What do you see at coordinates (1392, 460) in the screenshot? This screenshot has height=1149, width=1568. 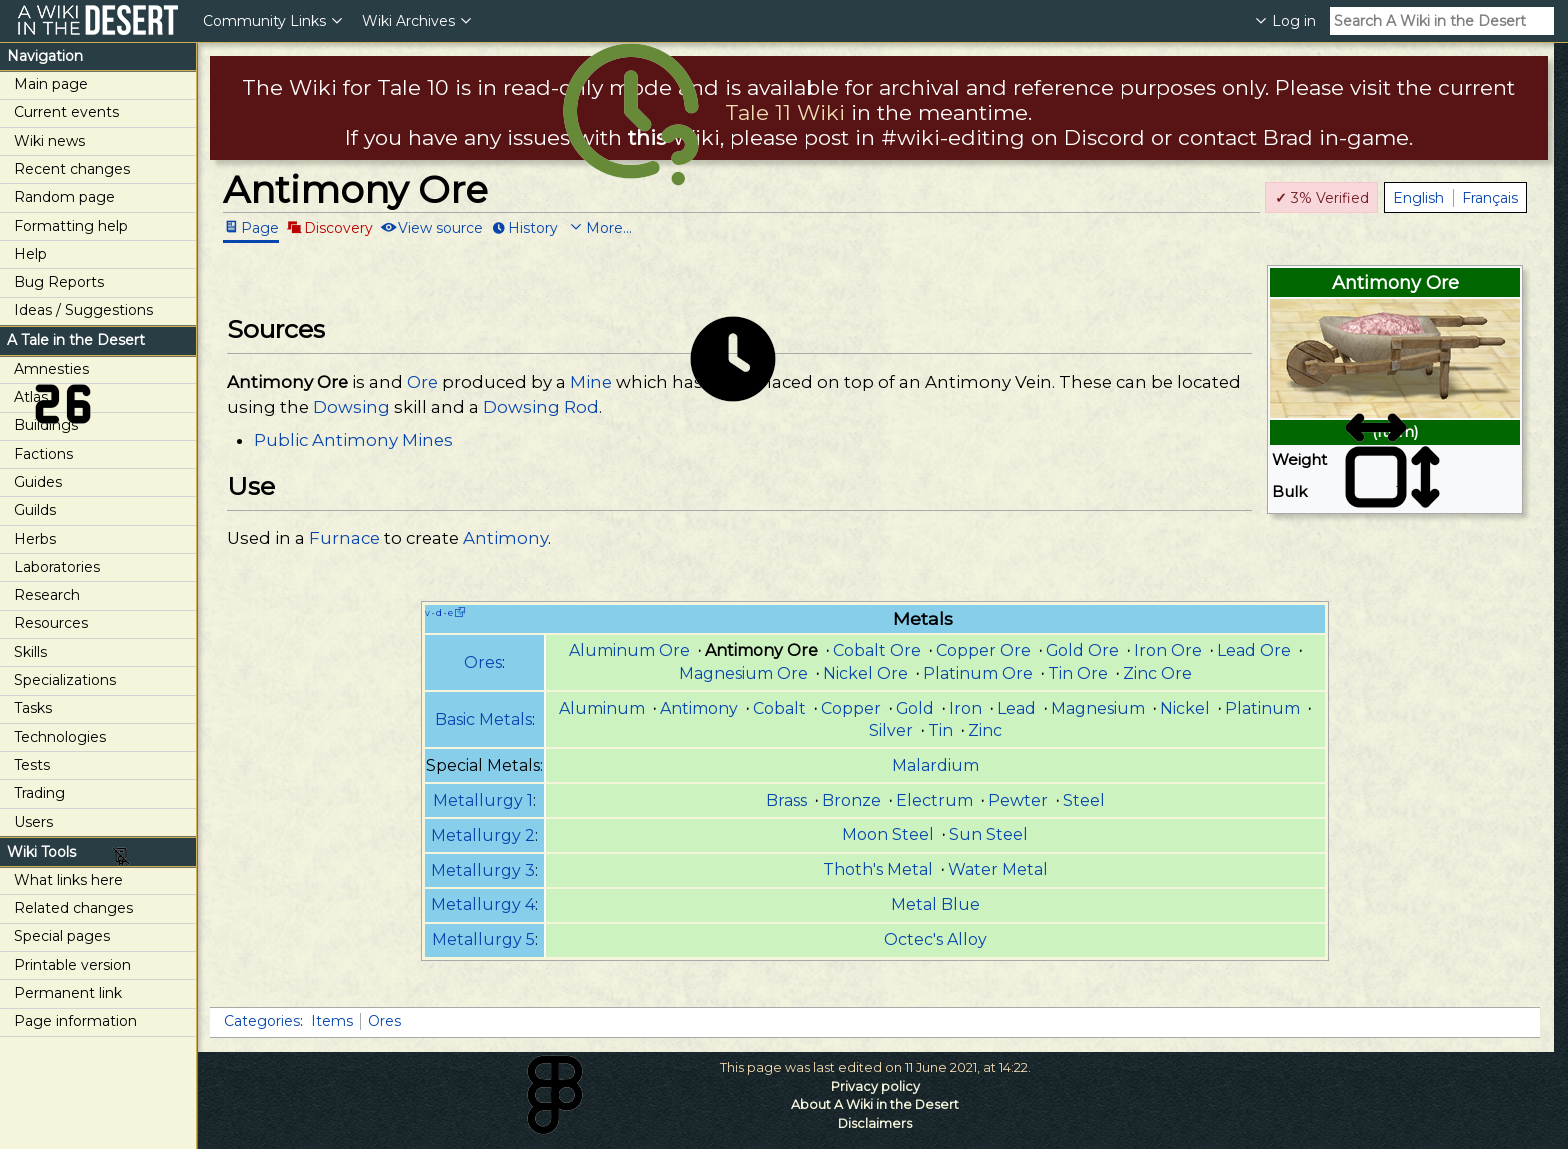 I see `adjust element dimensions` at bounding box center [1392, 460].